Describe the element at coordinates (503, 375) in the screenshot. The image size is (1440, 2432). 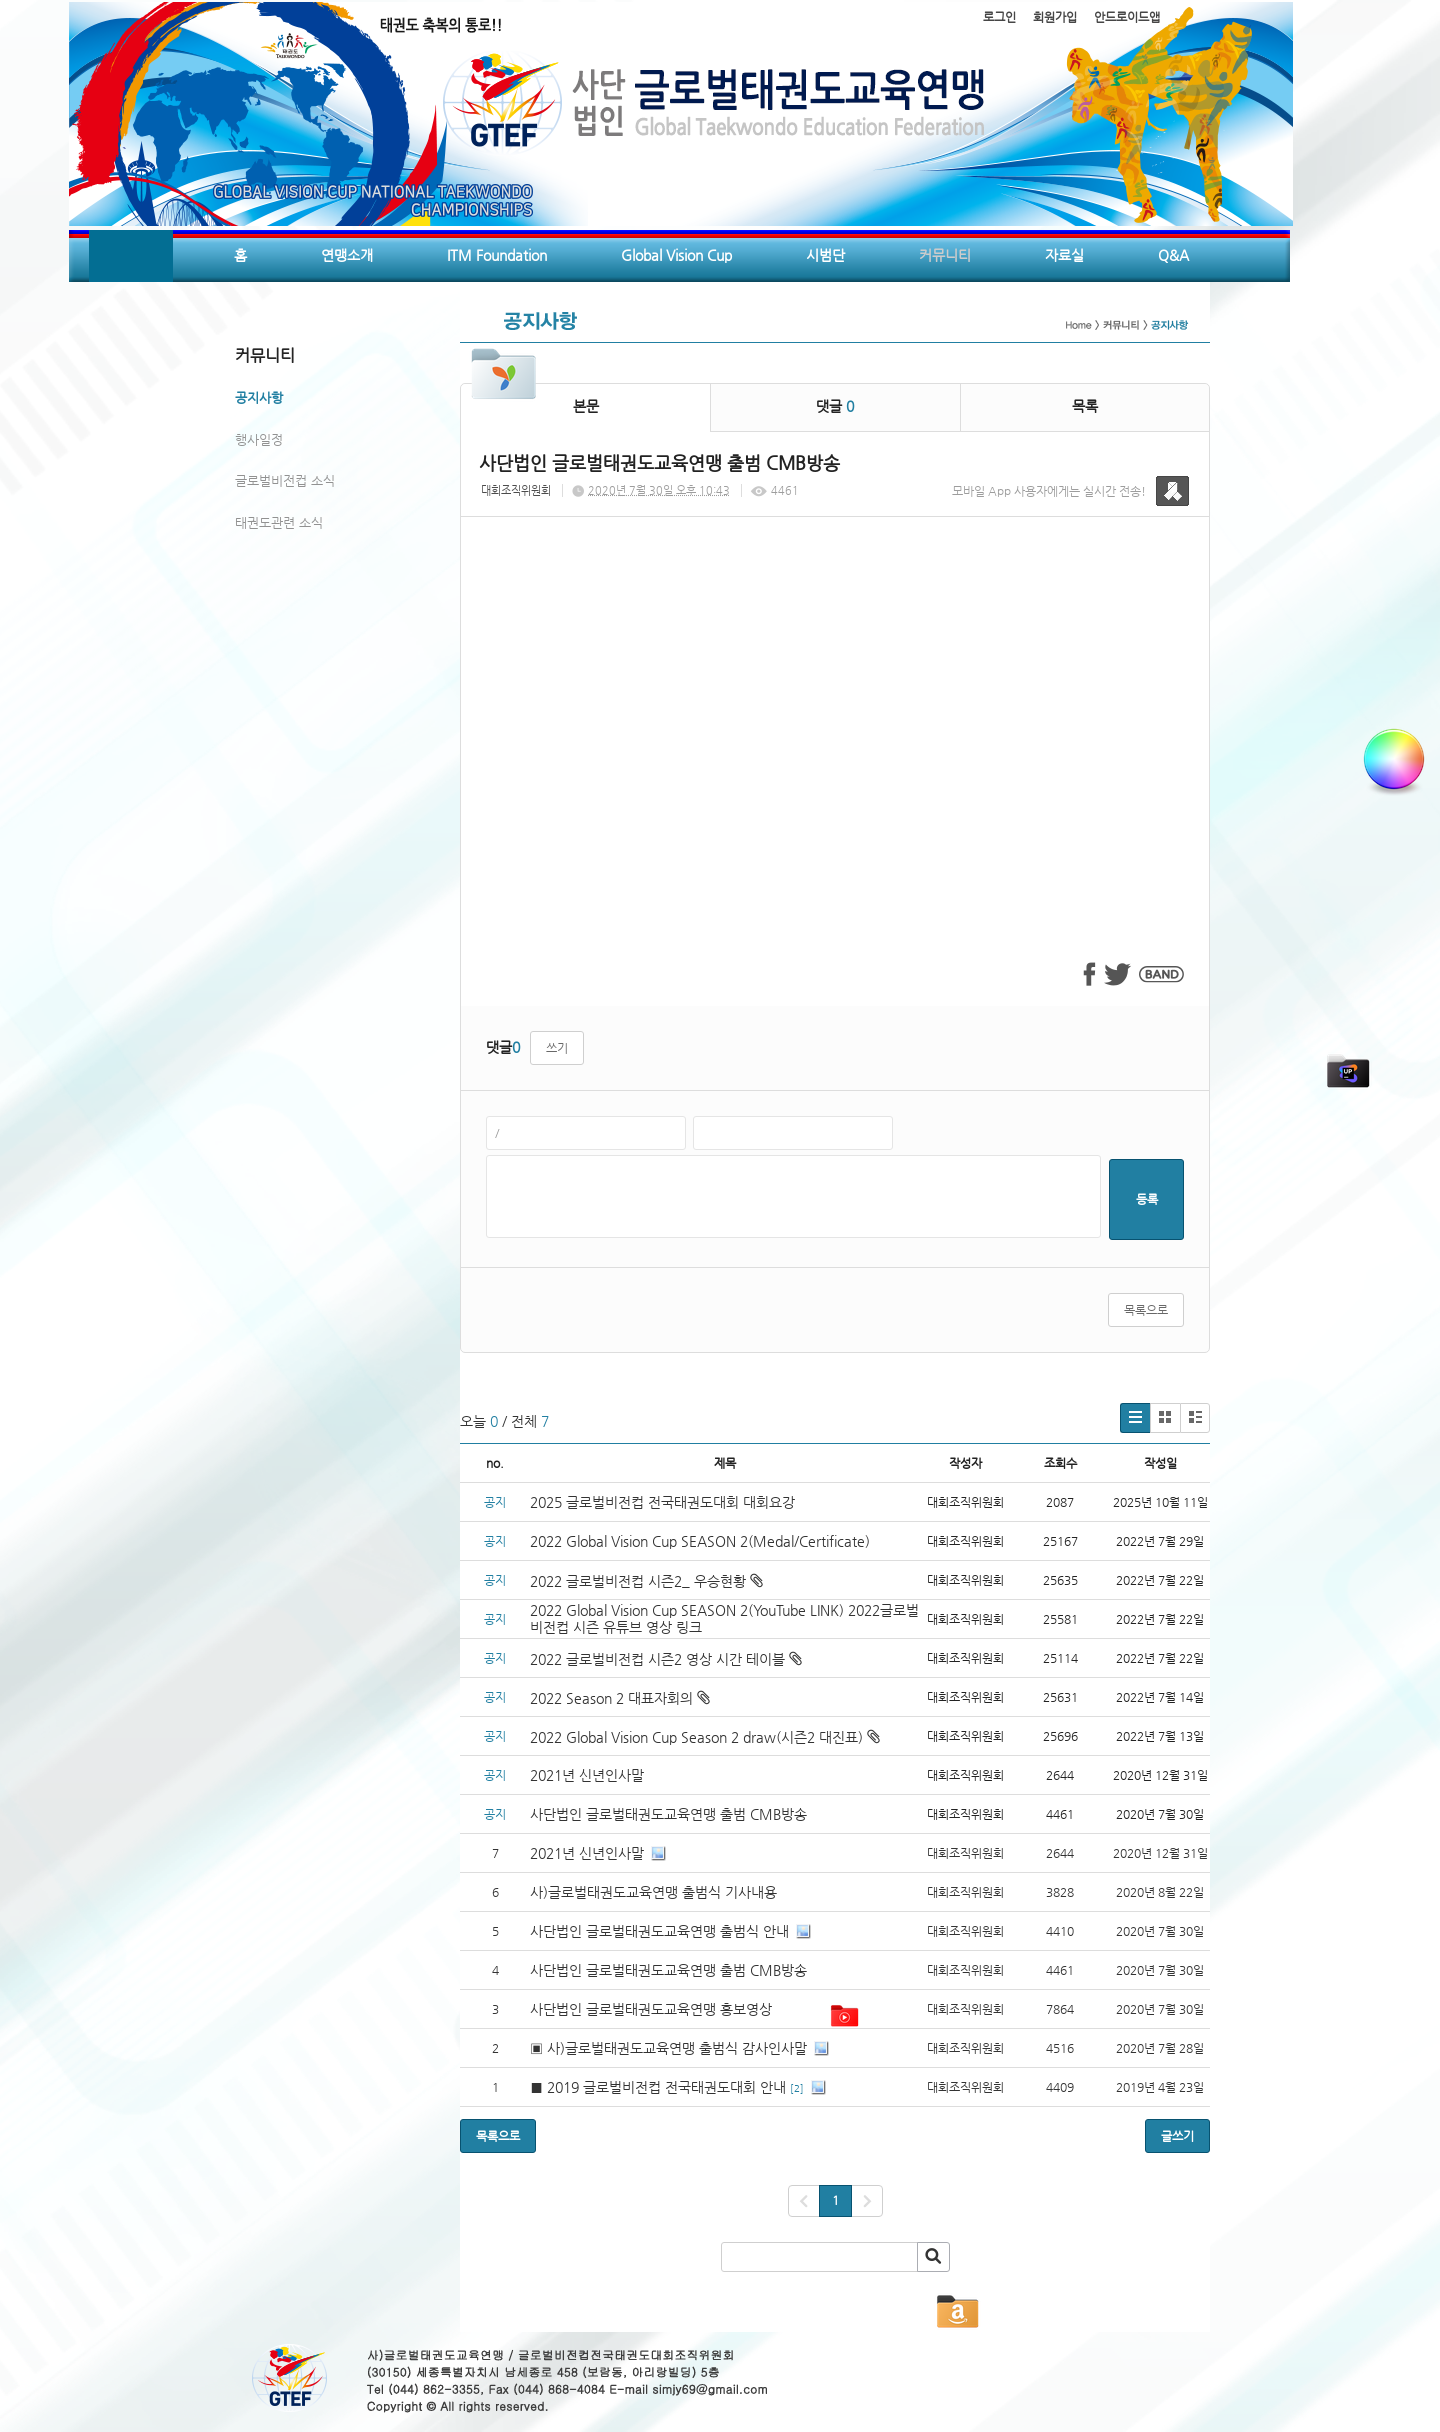
I see `open yii2 framework project folder` at that location.